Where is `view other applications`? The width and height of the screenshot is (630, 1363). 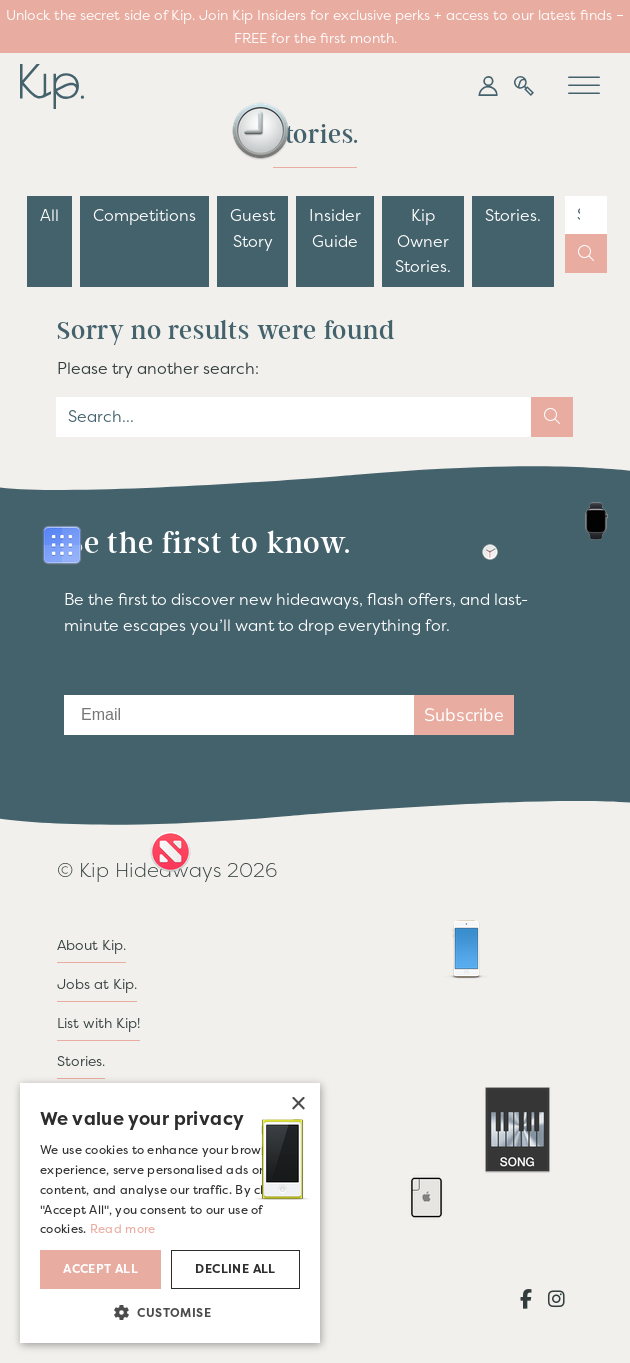
view other applications is located at coordinates (62, 545).